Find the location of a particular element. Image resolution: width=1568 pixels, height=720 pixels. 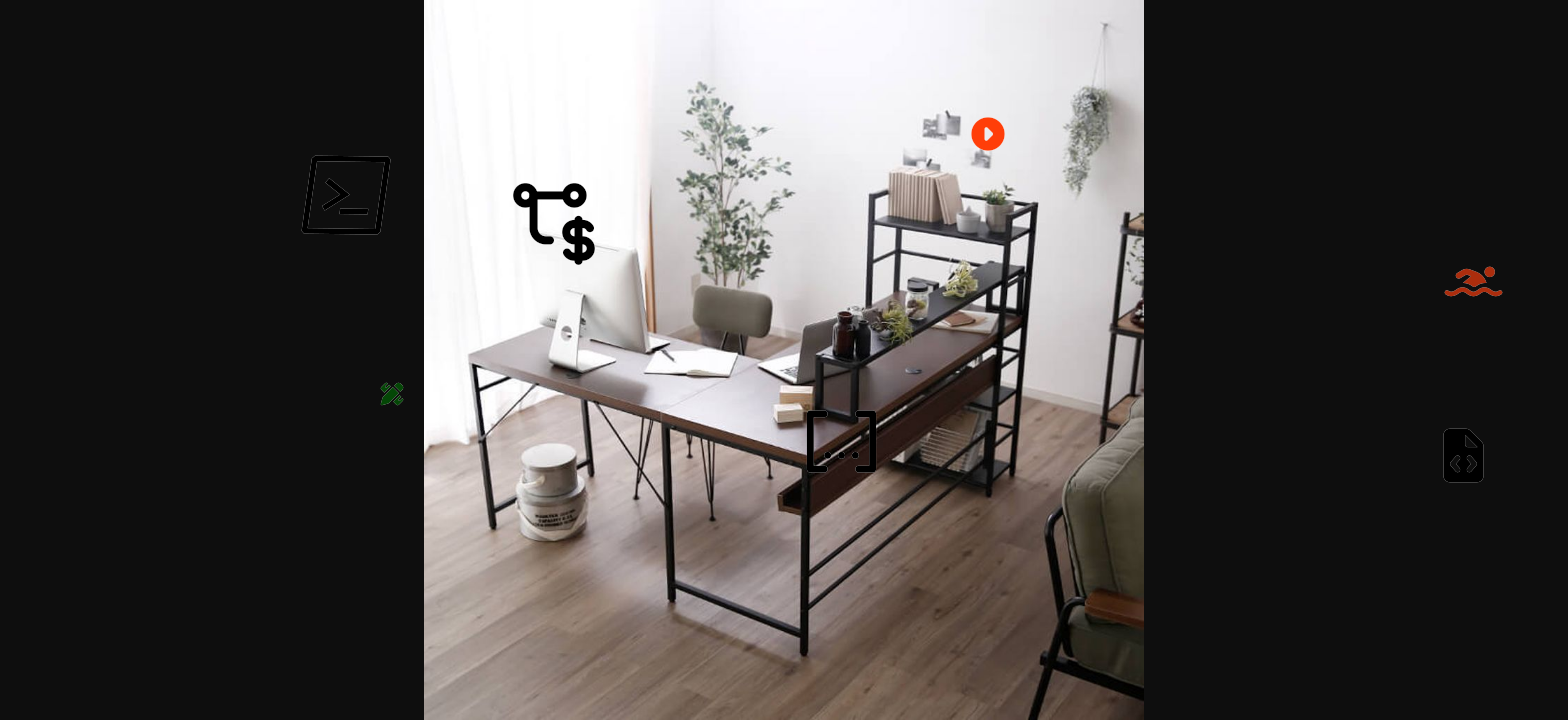

access design or editing tools is located at coordinates (392, 394).